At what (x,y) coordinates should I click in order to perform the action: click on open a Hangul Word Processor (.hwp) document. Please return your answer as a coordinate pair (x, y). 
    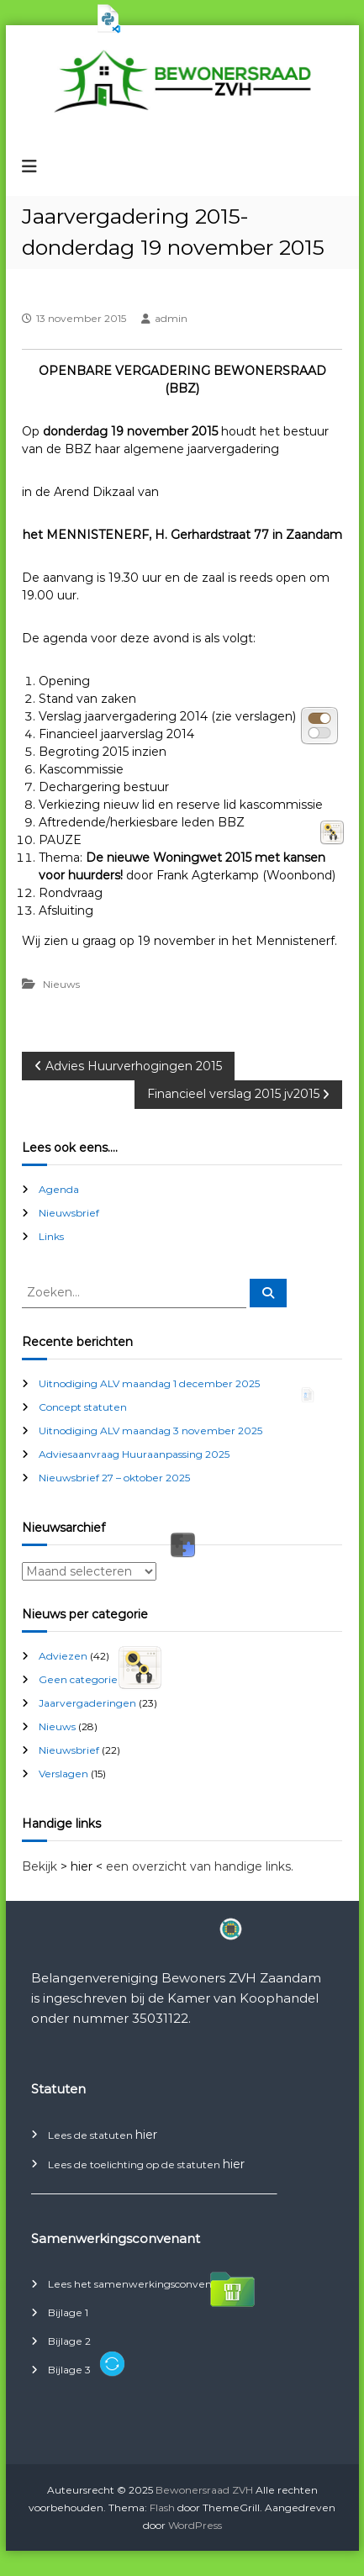
    Looking at the image, I should click on (308, 1395).